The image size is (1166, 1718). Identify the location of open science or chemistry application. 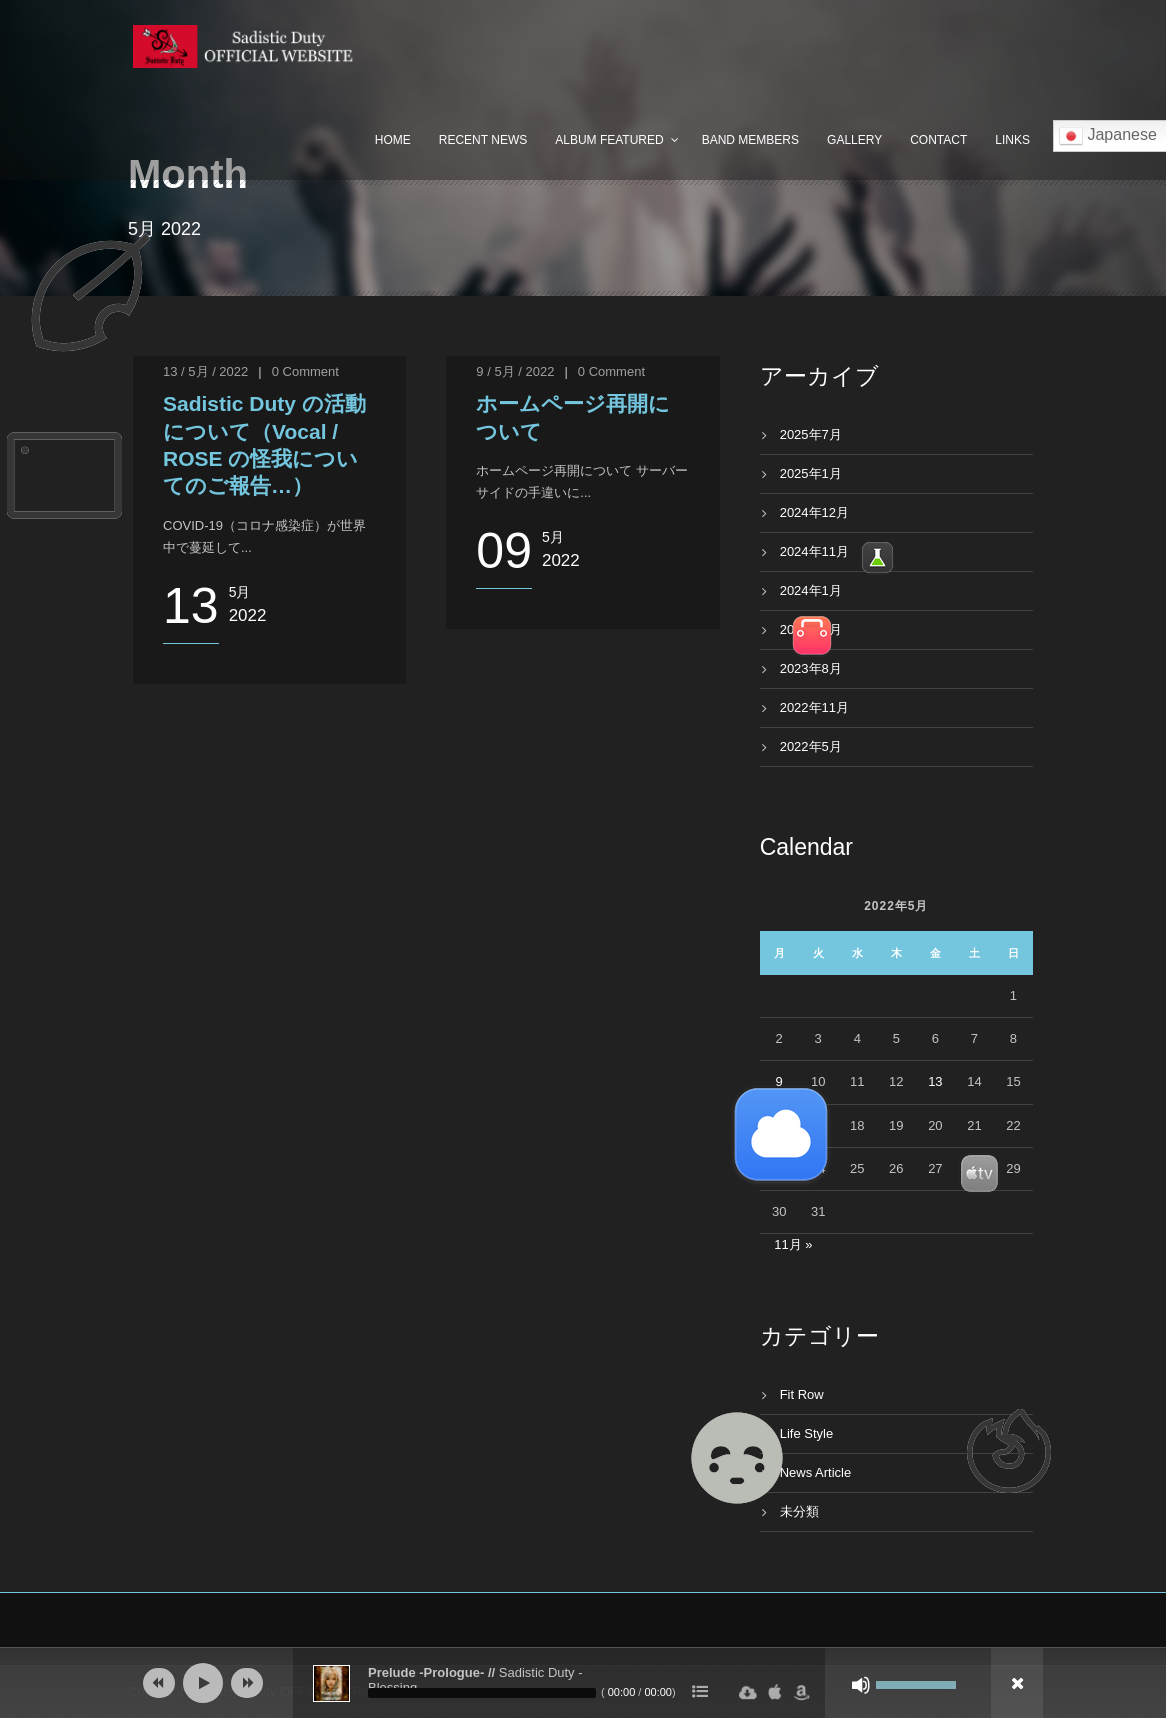
(877, 557).